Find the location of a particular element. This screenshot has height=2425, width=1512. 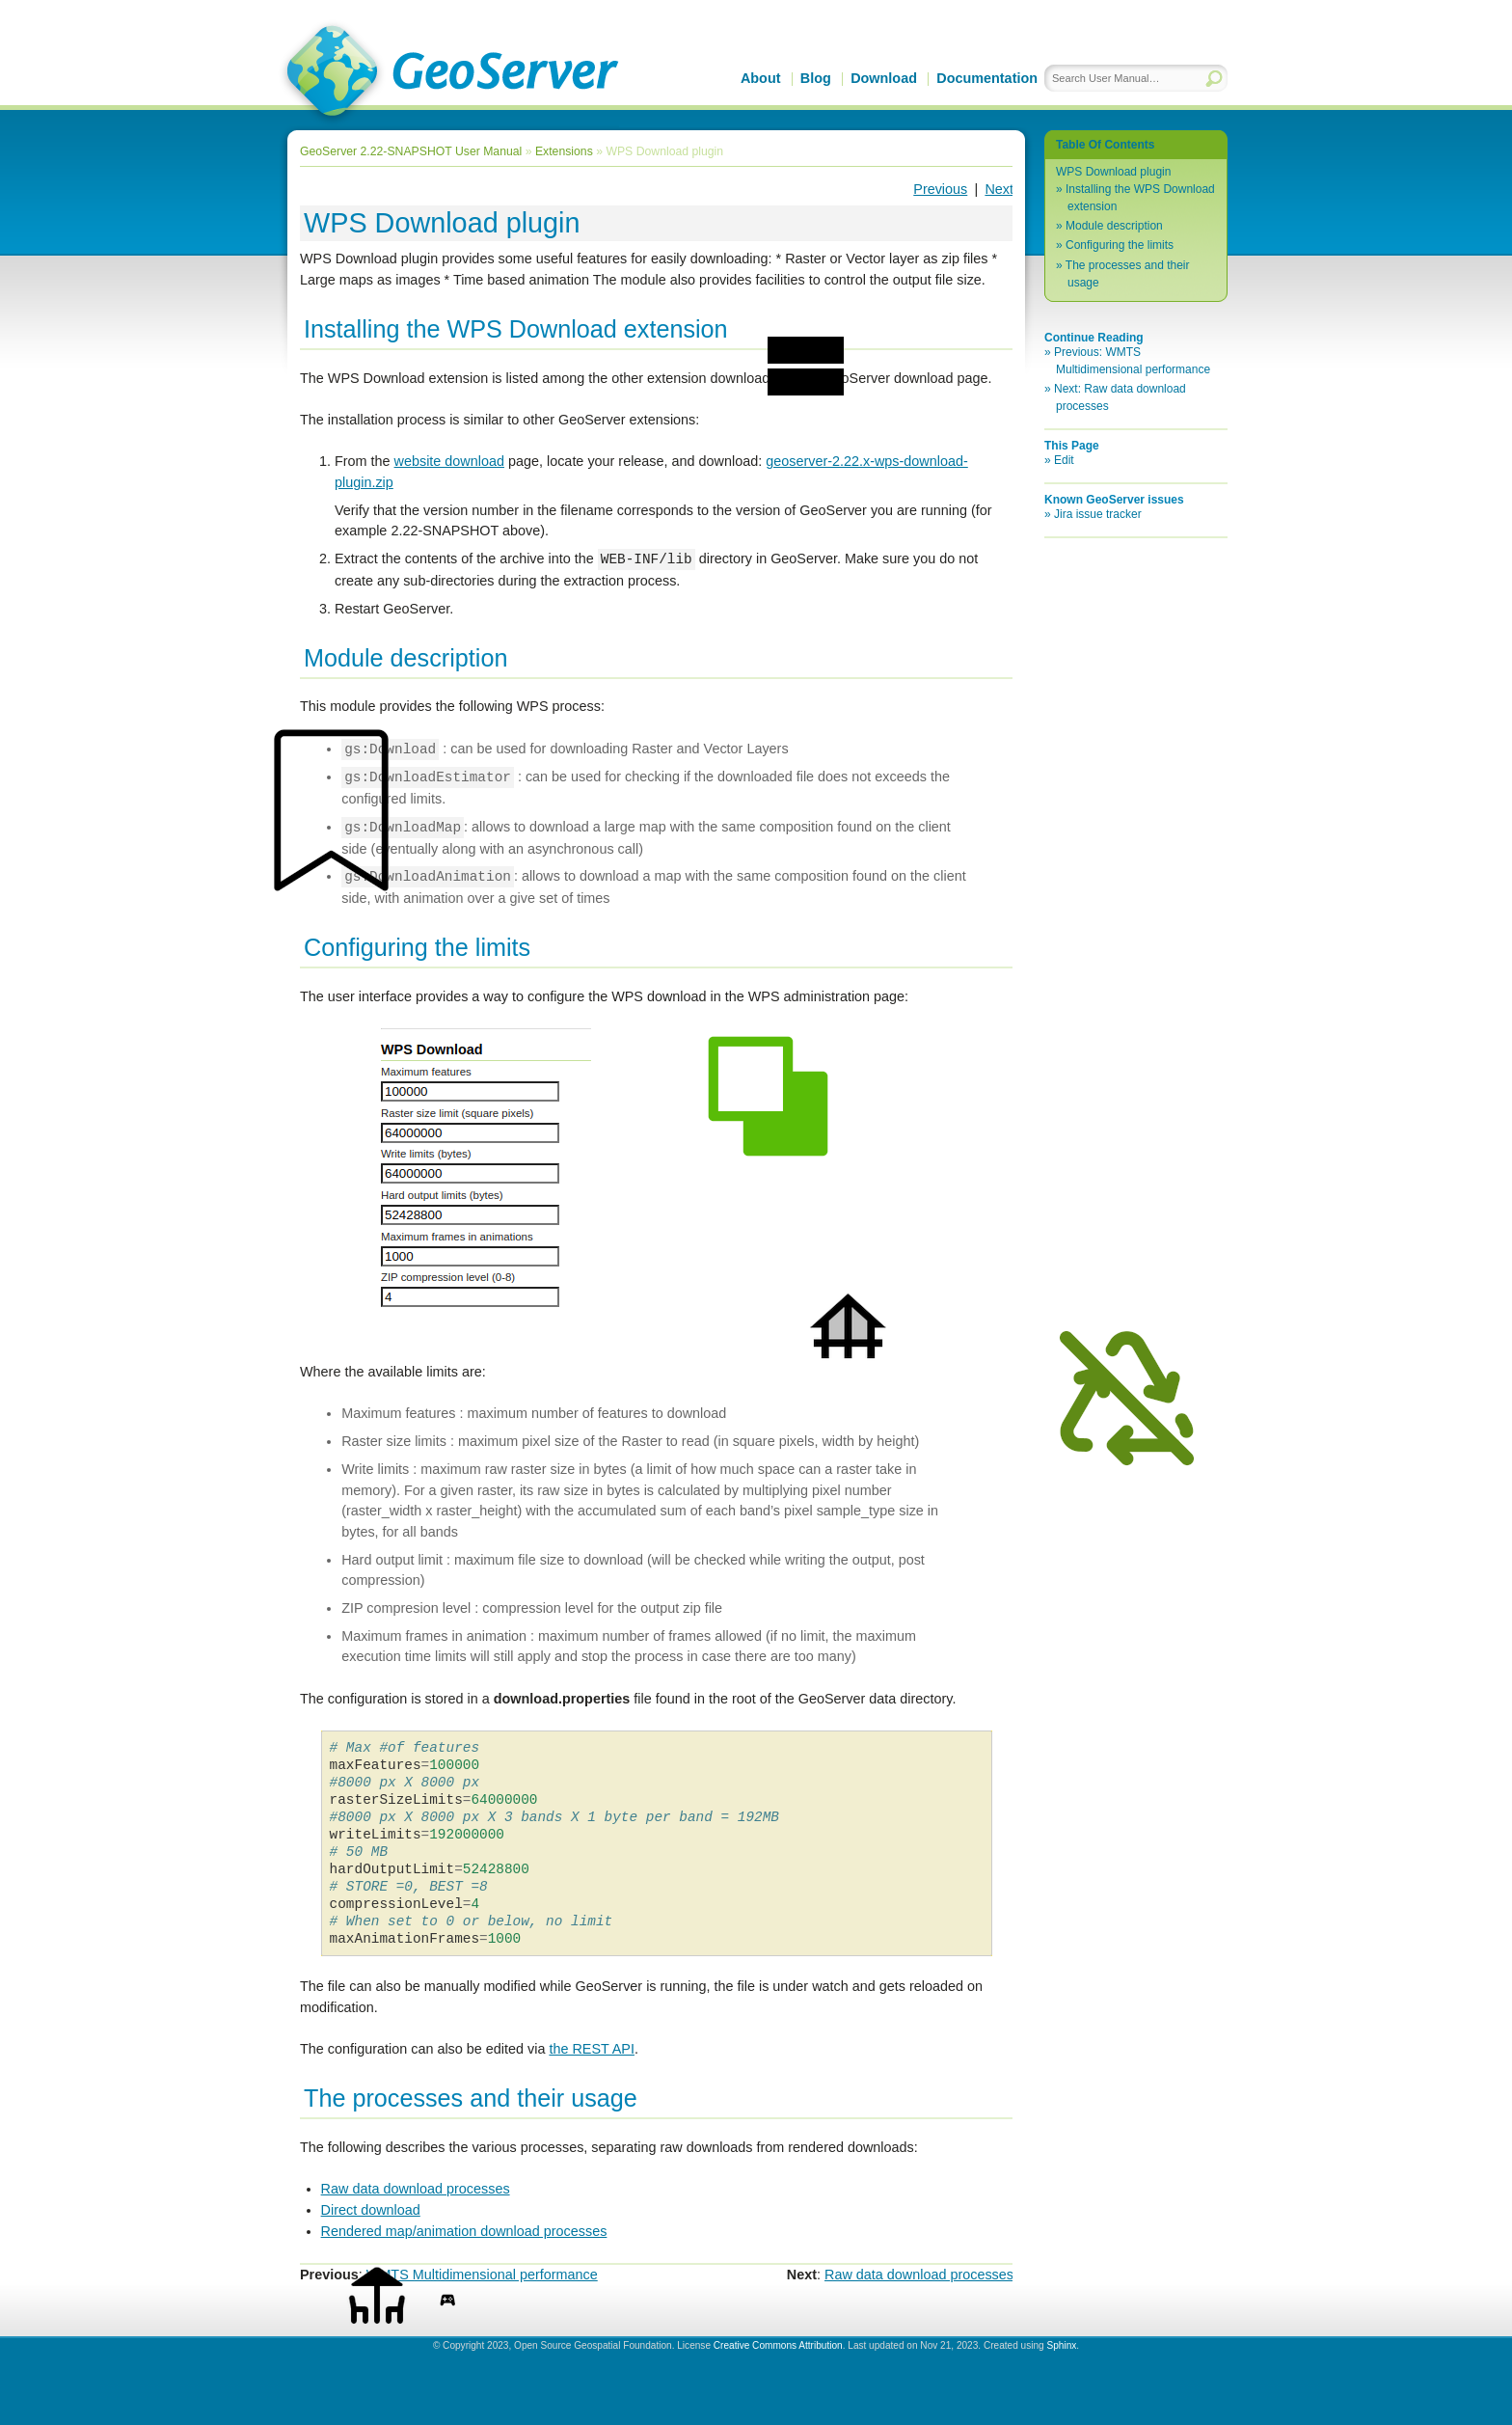

access gaming features or games library is located at coordinates (447, 2300).